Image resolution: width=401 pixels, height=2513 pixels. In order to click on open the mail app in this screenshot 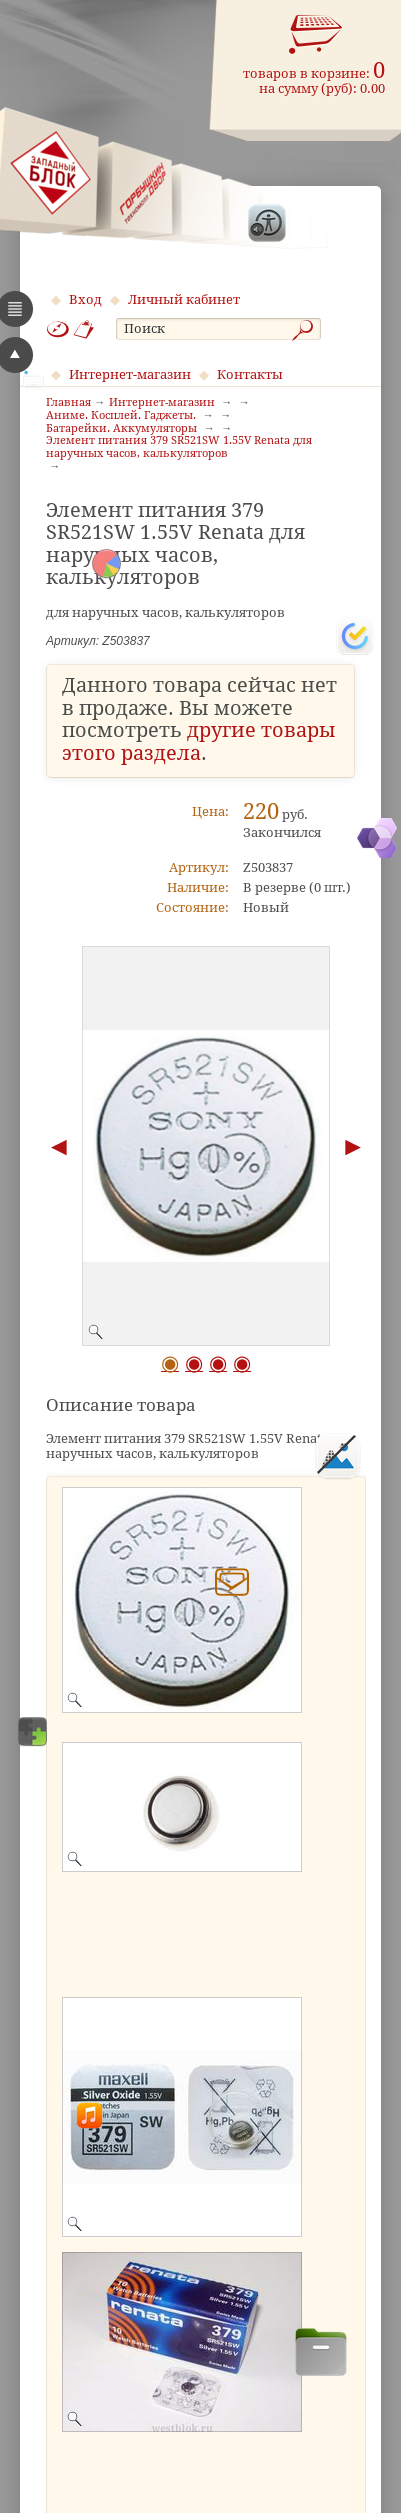, I will do `click(232, 1581)`.